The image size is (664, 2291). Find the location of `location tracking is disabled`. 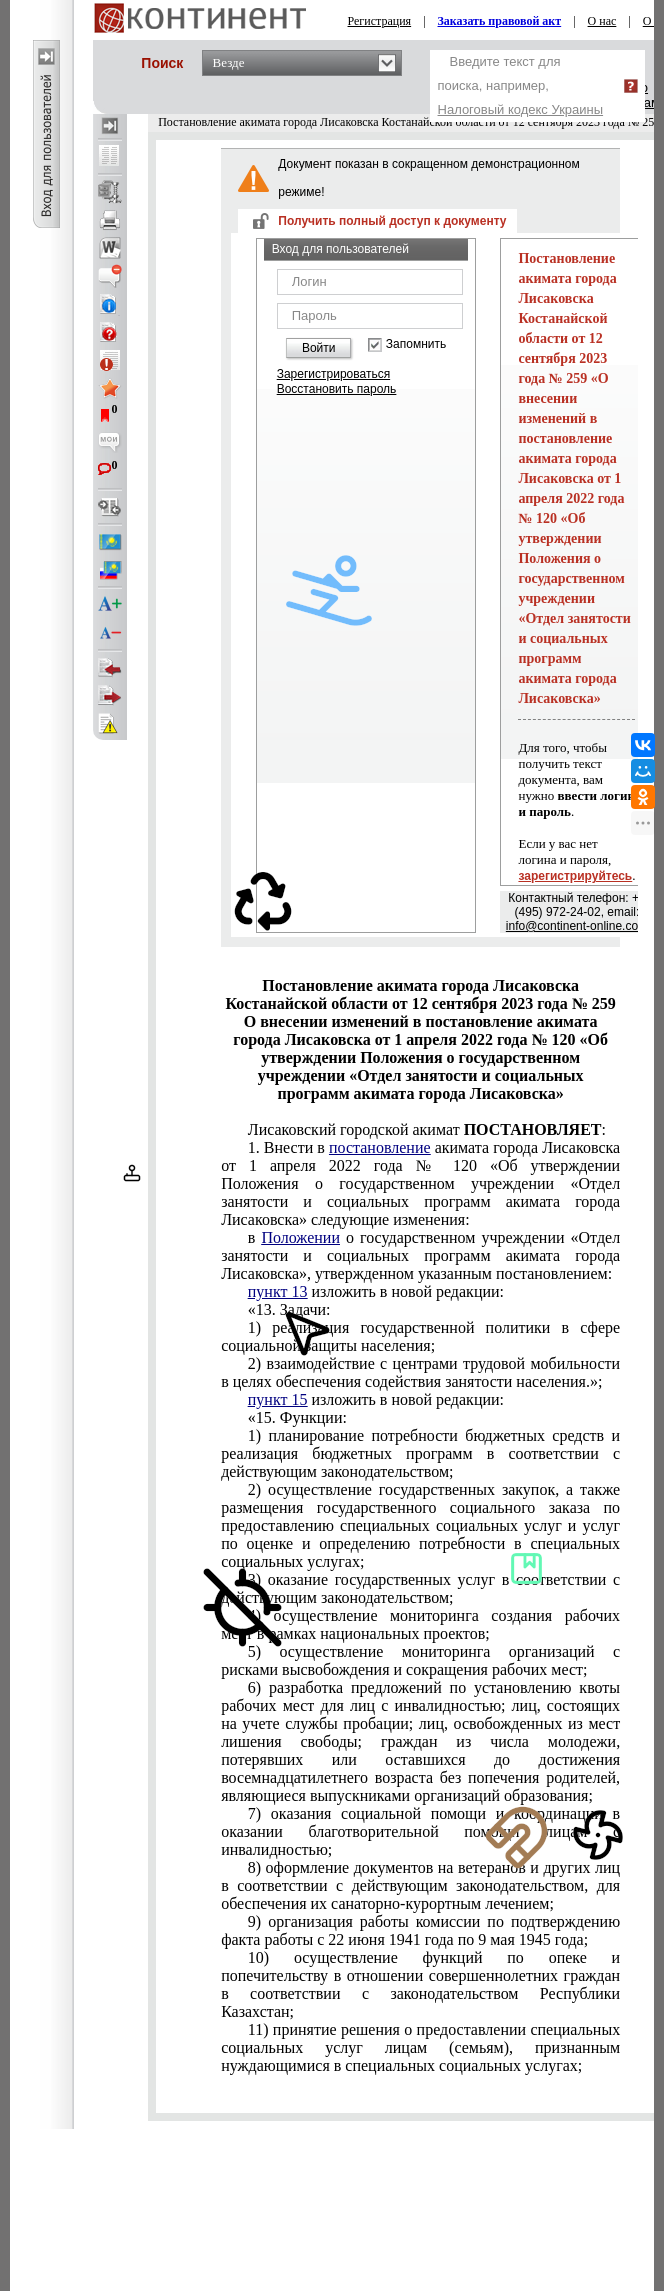

location tracking is disabled is located at coordinates (242, 1607).